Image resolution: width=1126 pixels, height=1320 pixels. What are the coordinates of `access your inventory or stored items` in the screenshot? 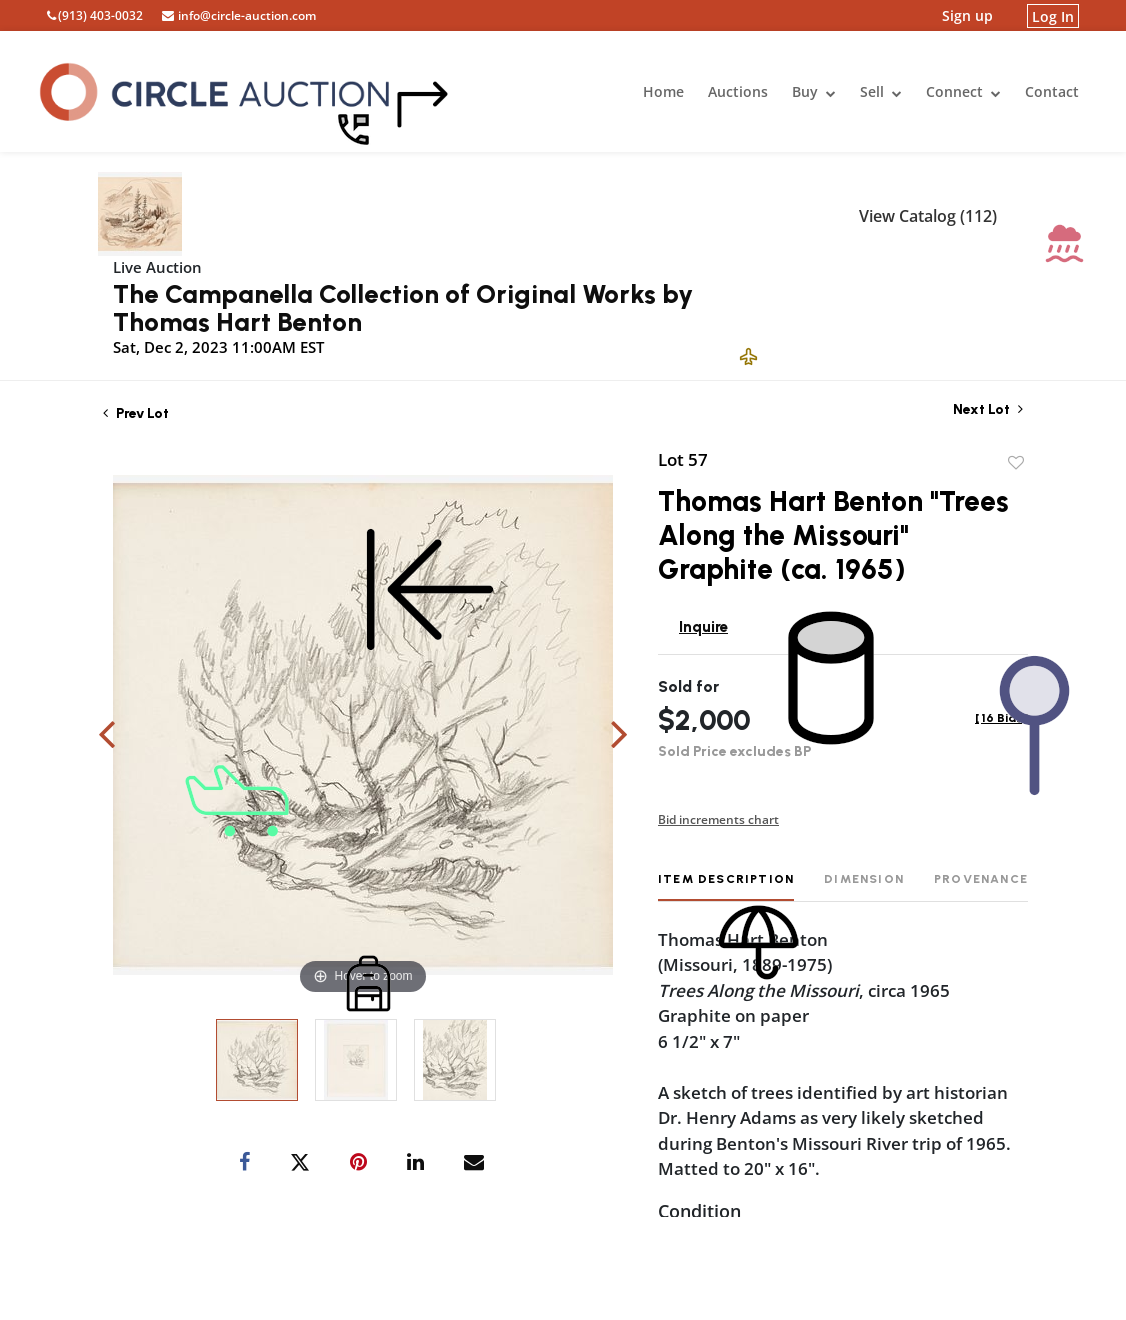 It's located at (368, 985).